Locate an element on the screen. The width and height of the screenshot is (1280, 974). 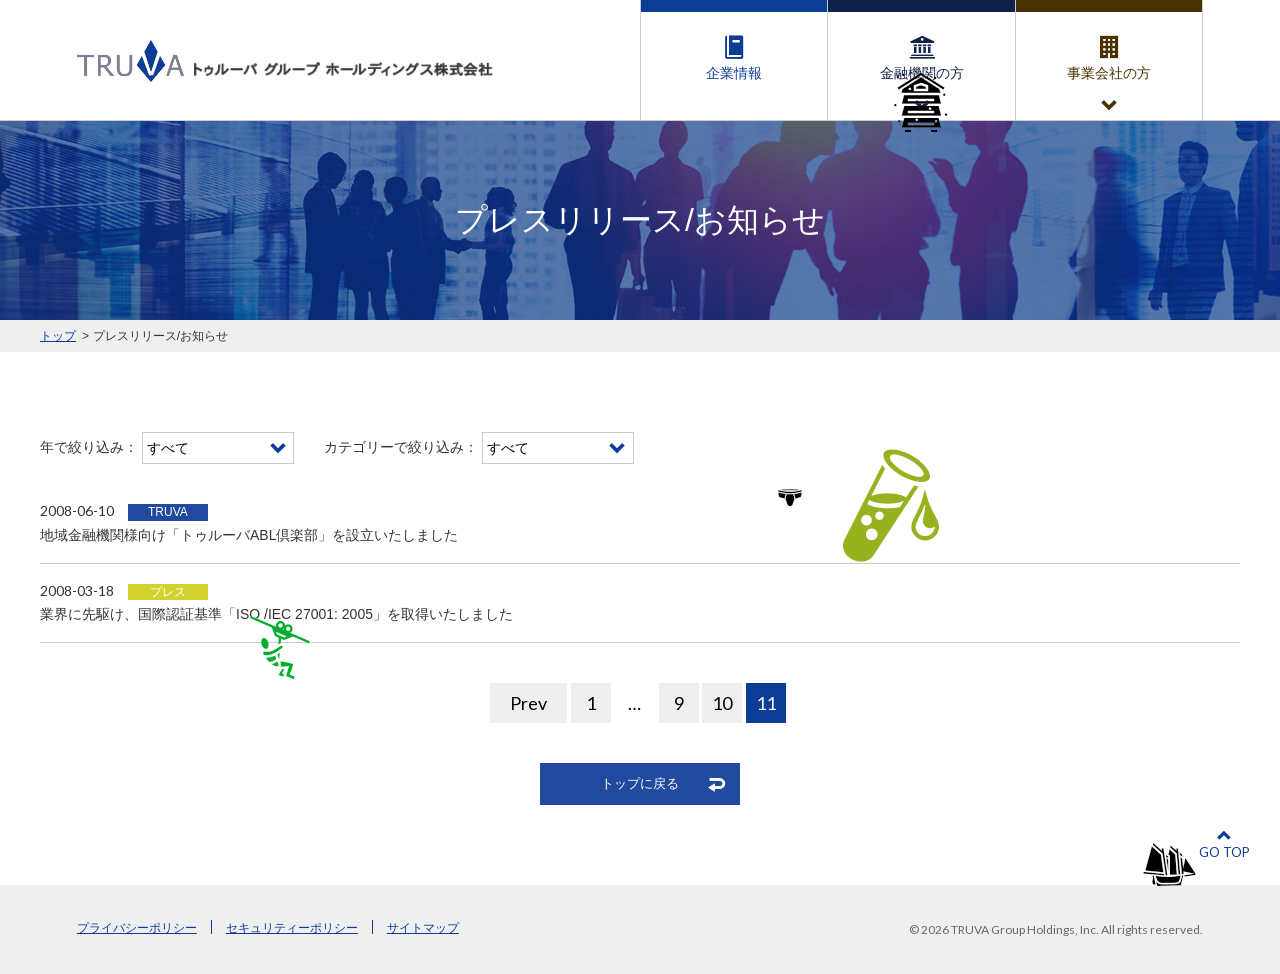
fishing activity or minigame is located at coordinates (1169, 864).